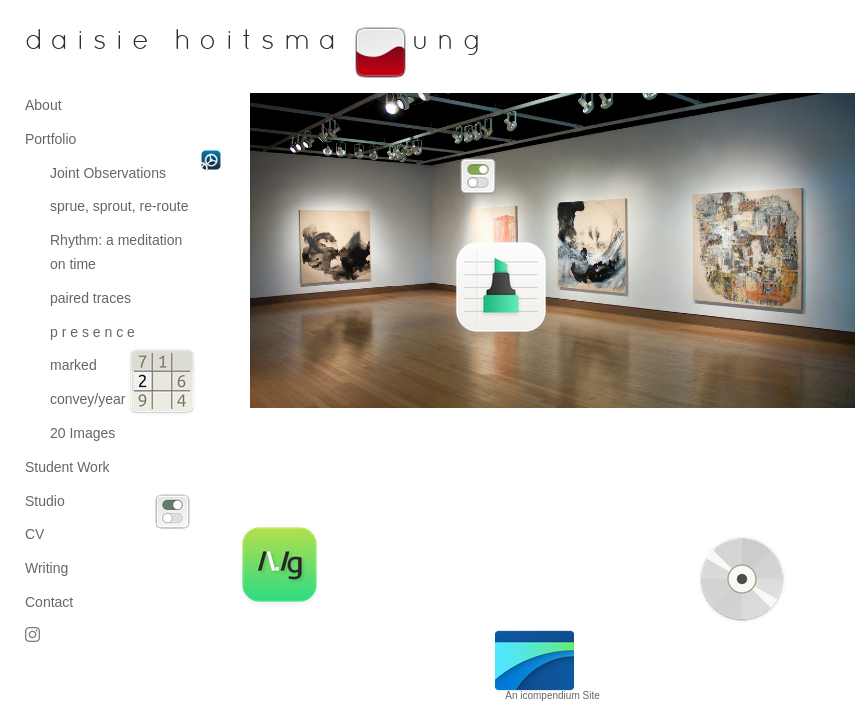  I want to click on open wine compatibility layer application, so click(380, 52).